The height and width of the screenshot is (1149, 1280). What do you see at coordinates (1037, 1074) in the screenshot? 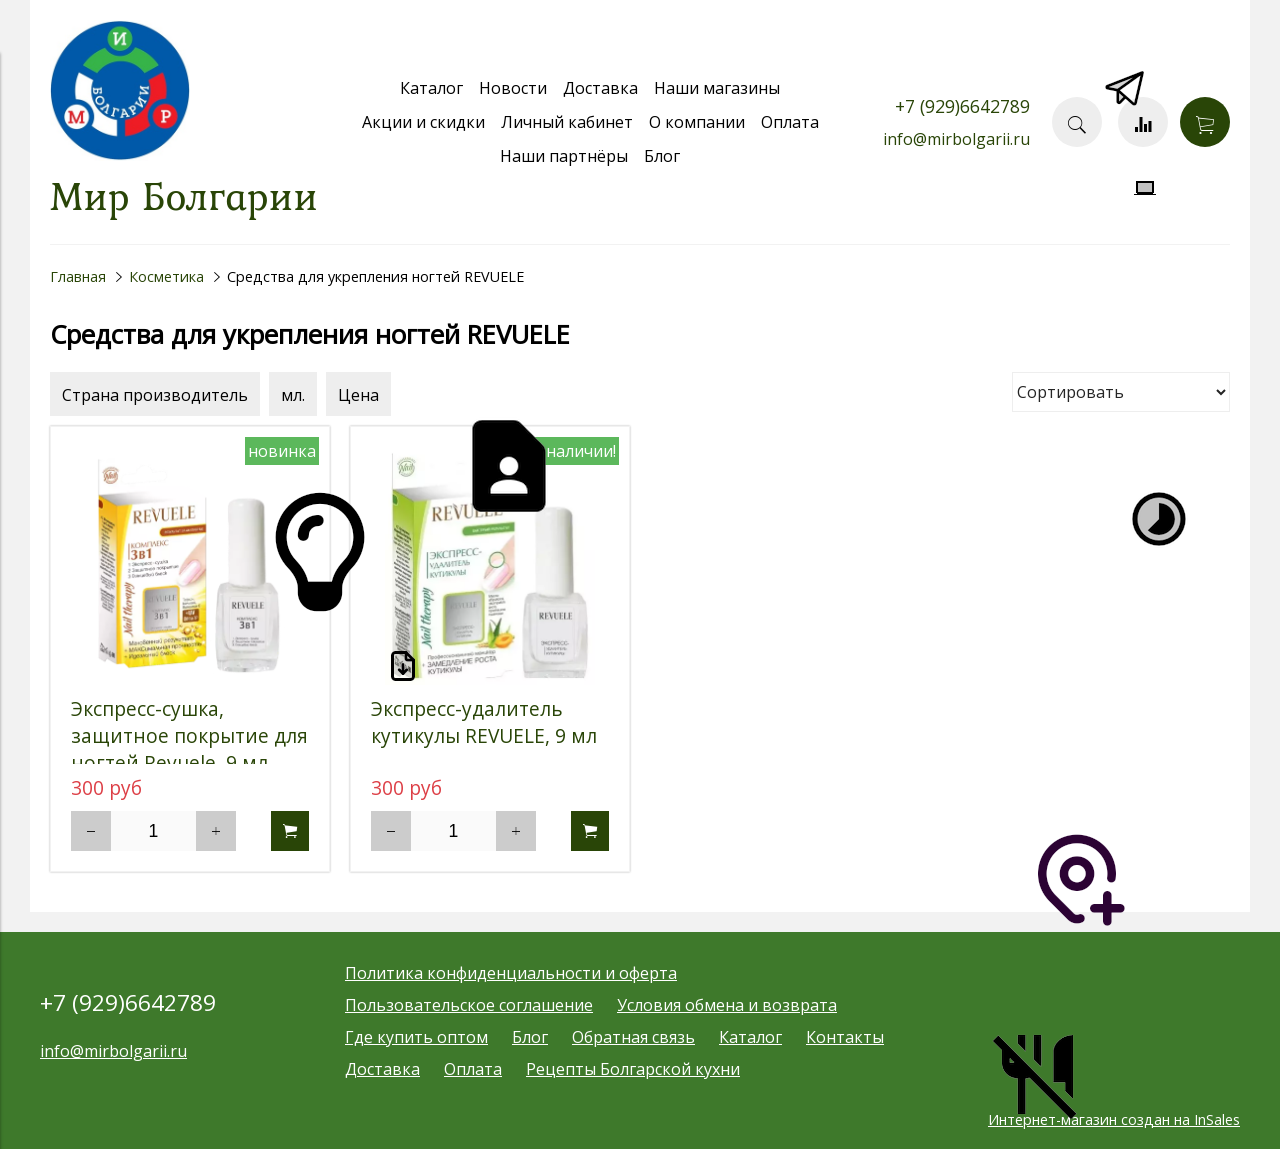
I see `indicates no food or meals available` at bounding box center [1037, 1074].